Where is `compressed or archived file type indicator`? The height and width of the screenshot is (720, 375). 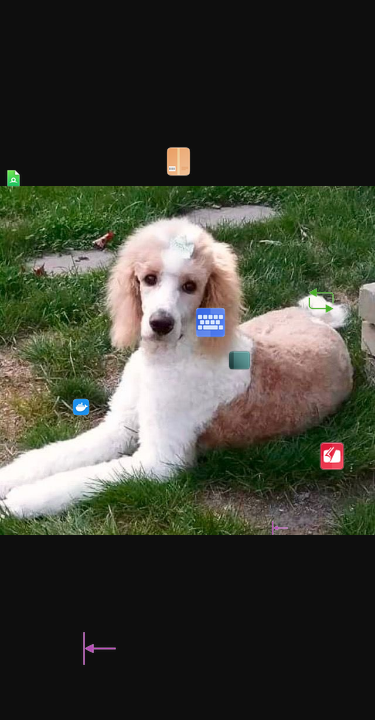 compressed or archived file type indicator is located at coordinates (178, 161).